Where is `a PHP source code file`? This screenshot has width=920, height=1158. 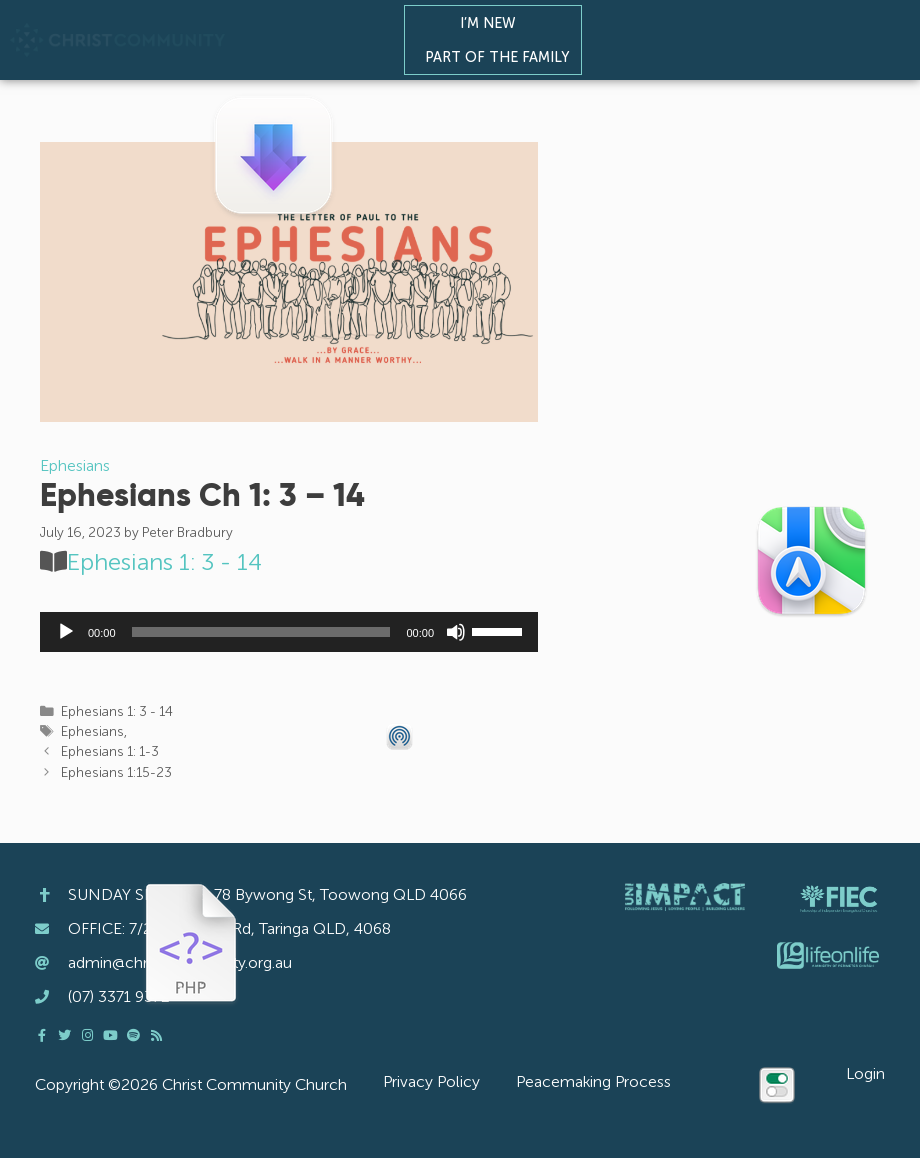
a PHP source code file is located at coordinates (191, 945).